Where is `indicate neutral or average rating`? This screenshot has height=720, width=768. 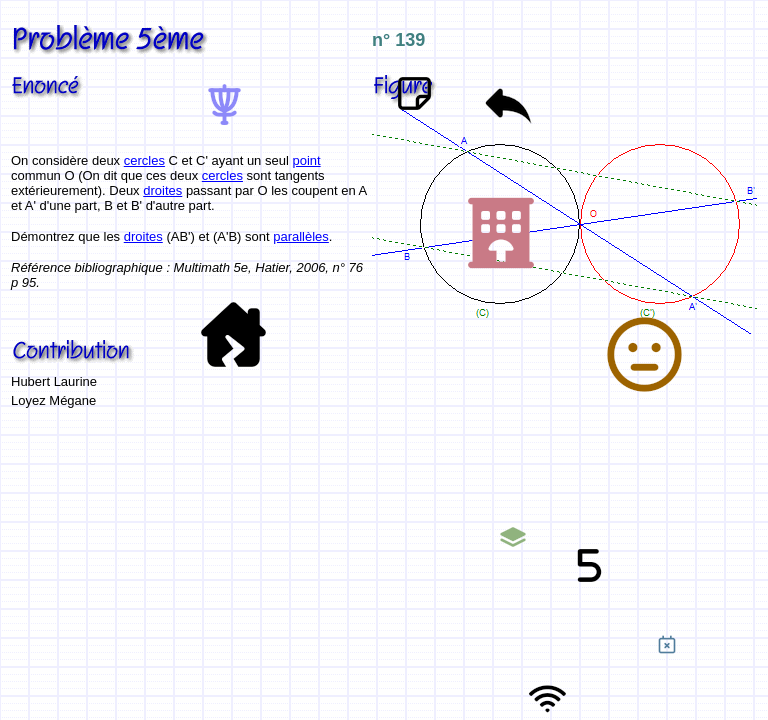 indicate neutral or average rating is located at coordinates (644, 354).